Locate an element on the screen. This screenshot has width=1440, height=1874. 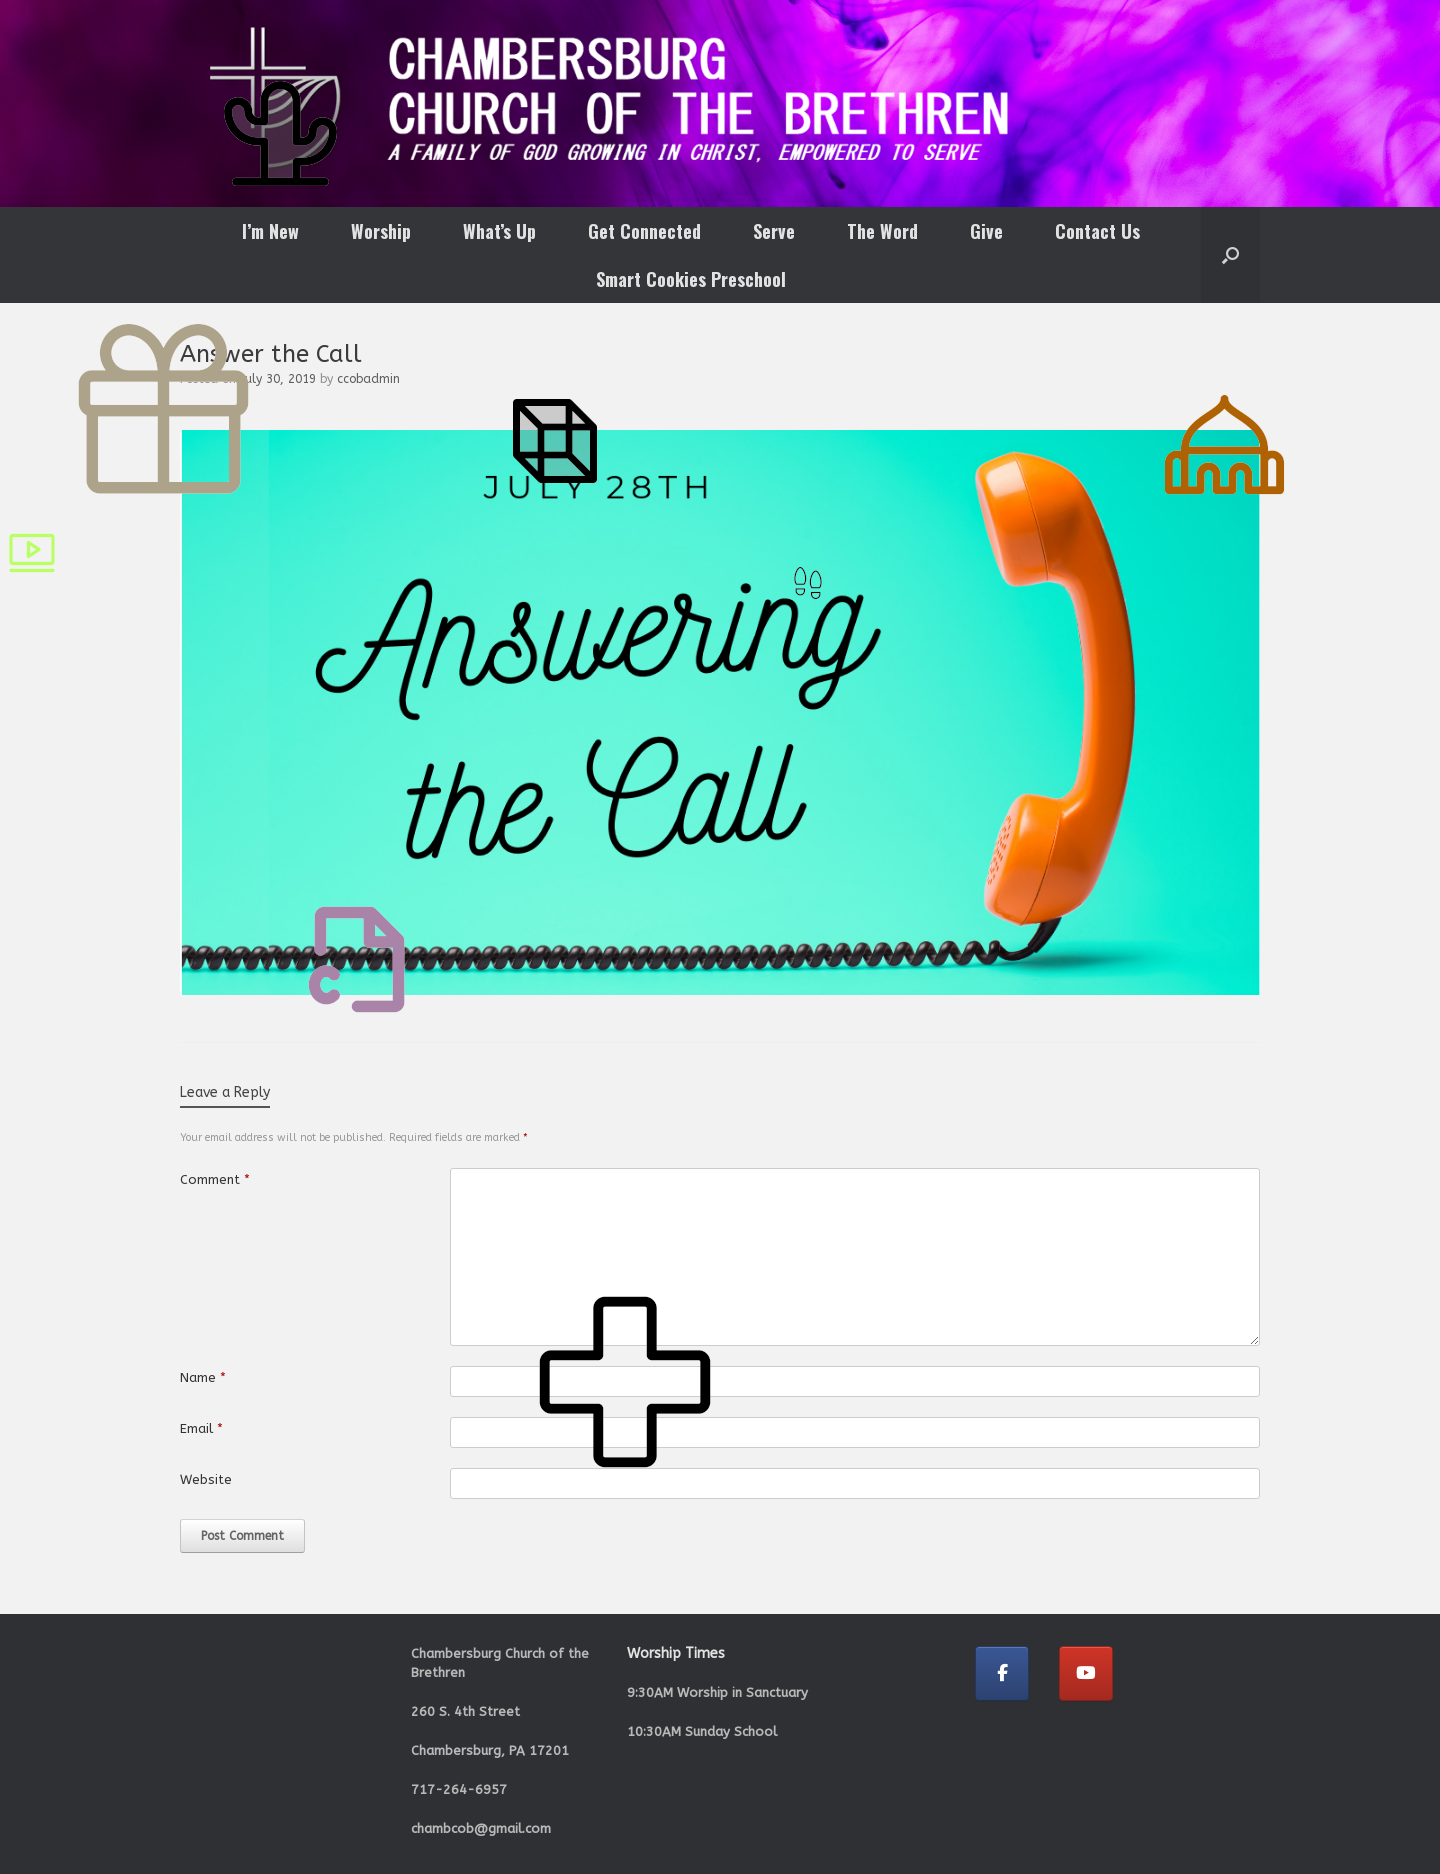
indicates desert or arid climate theme is located at coordinates (280, 137).